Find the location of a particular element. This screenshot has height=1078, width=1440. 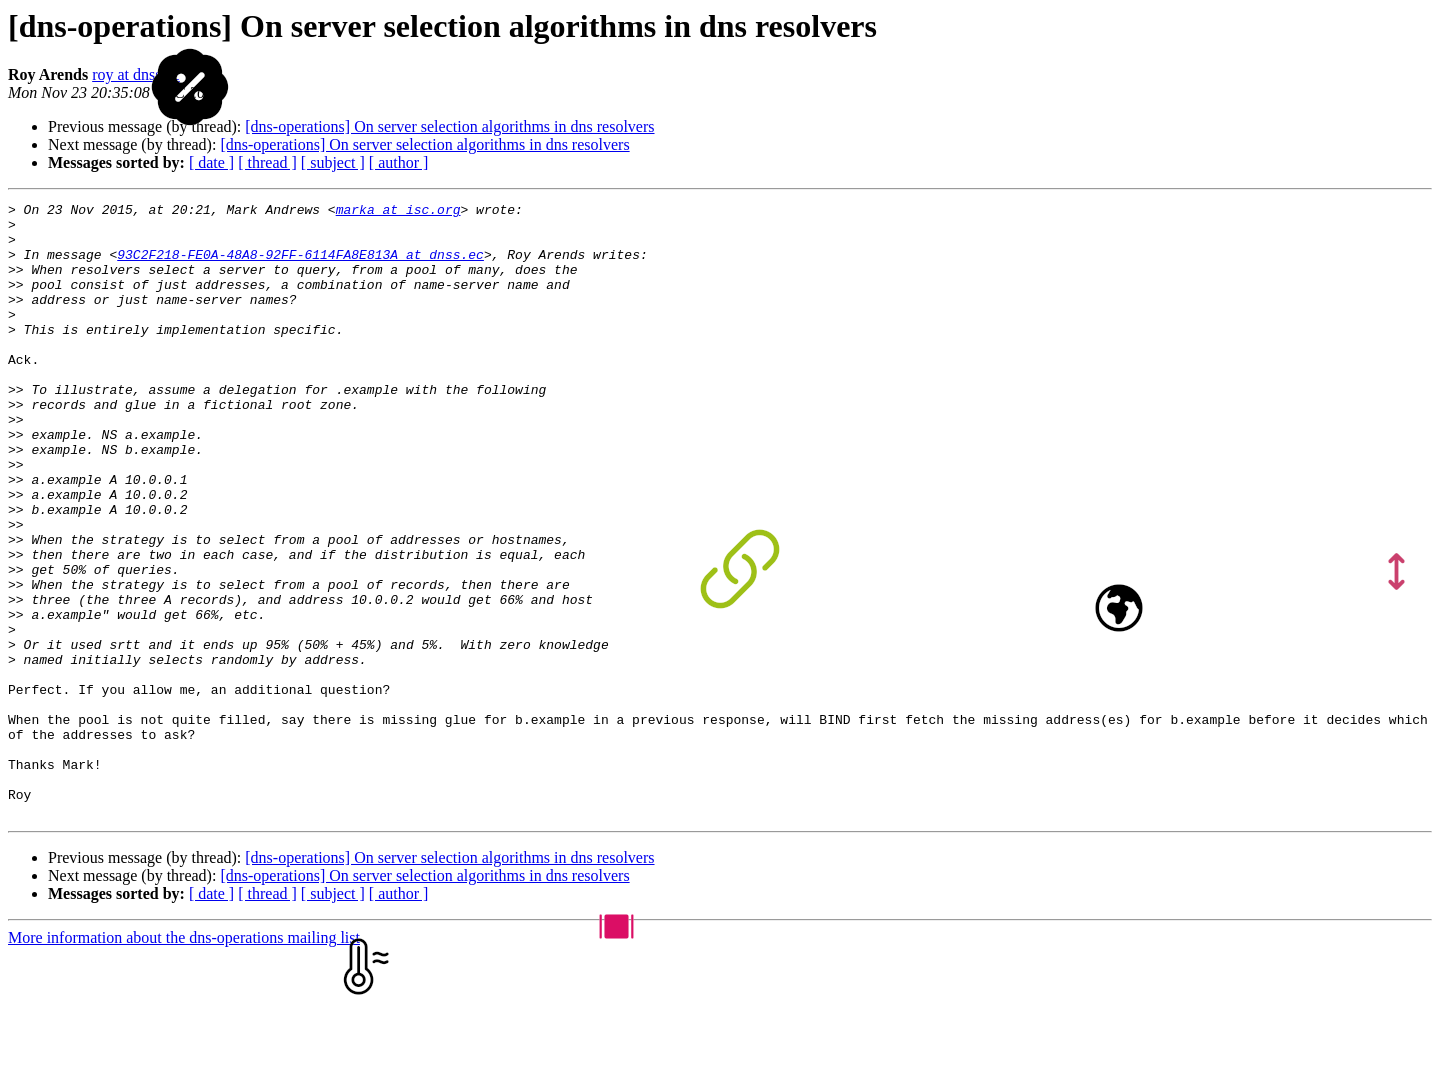

resize element vertically is located at coordinates (1396, 571).